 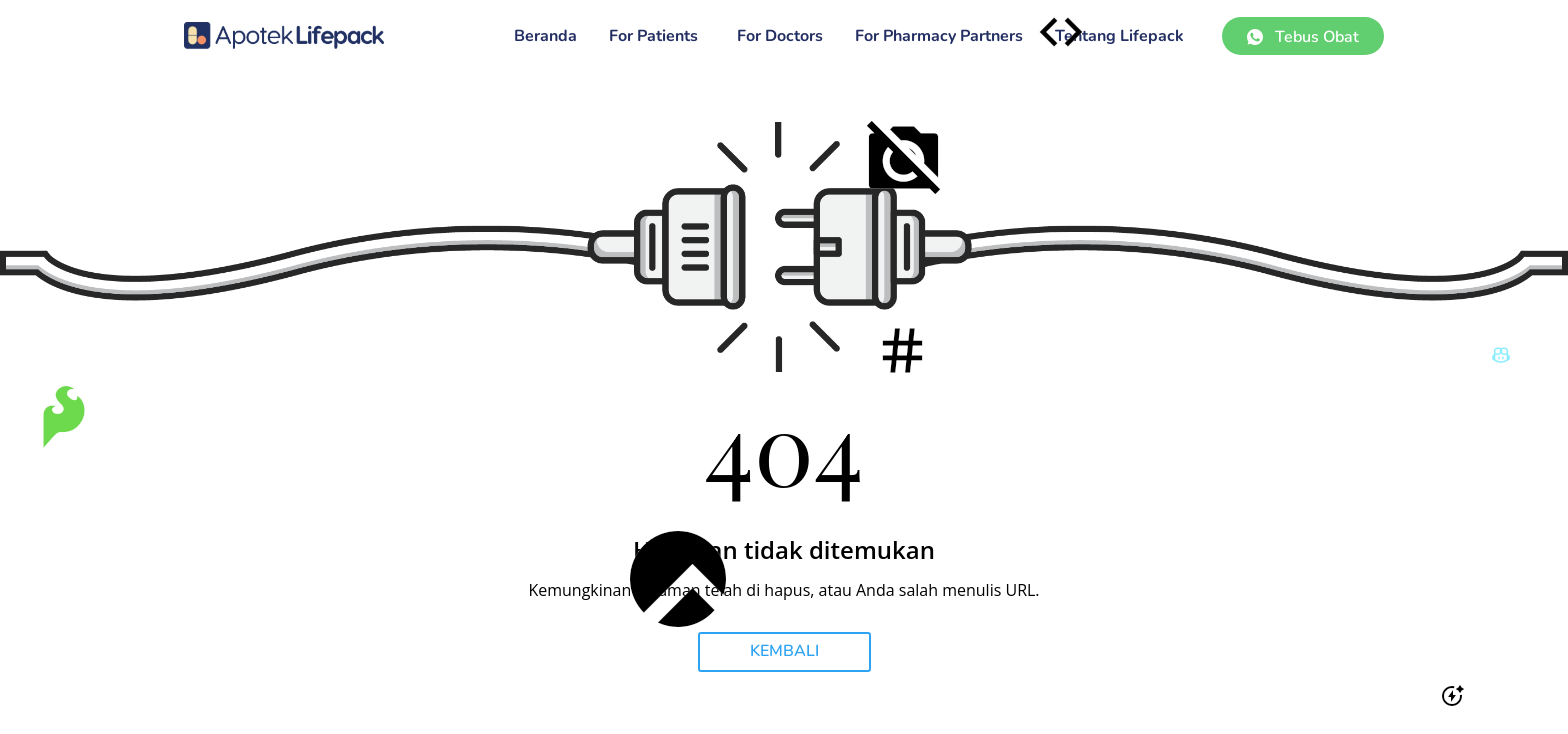 I want to click on Rocky Linux logo, so click(x=678, y=579).